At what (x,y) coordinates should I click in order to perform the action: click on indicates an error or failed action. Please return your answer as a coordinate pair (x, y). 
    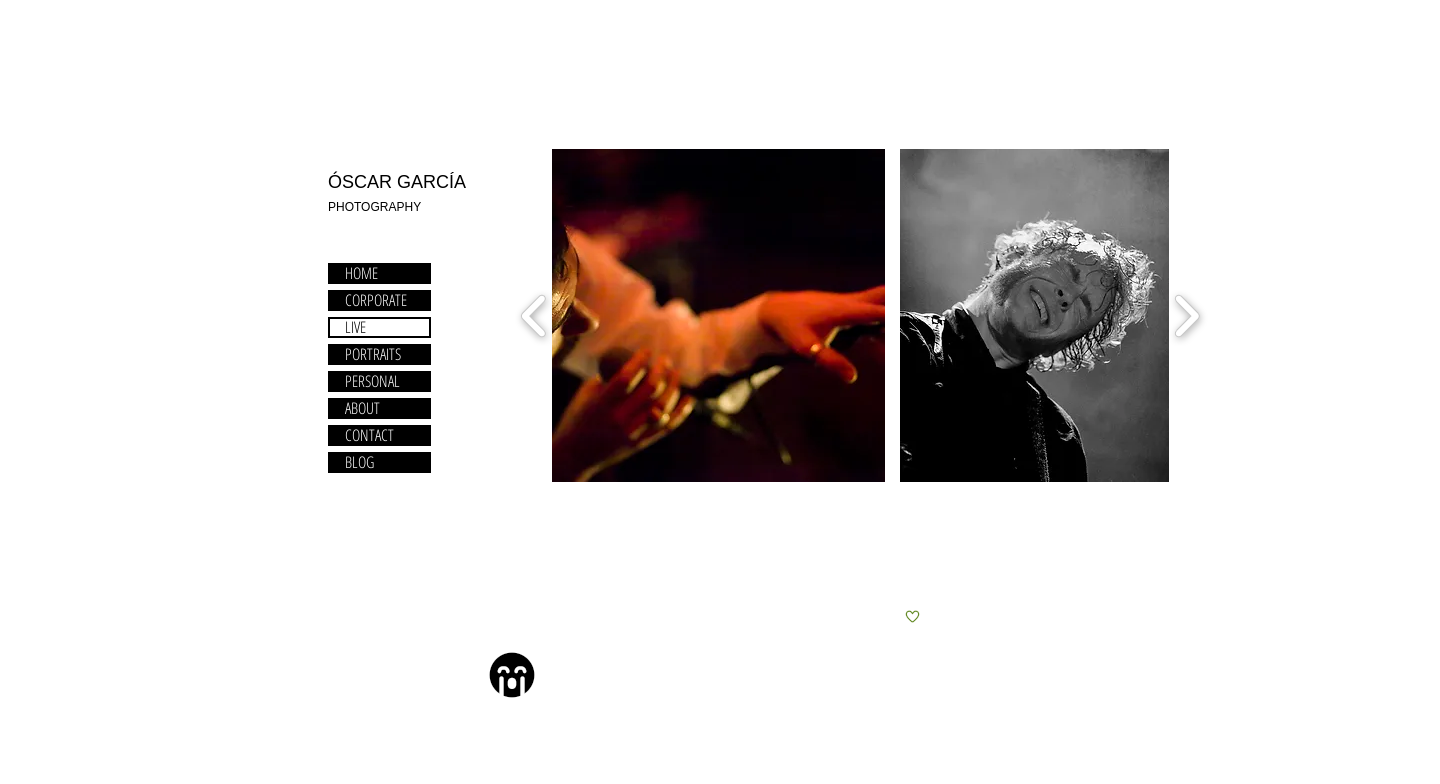
    Looking at the image, I should click on (512, 675).